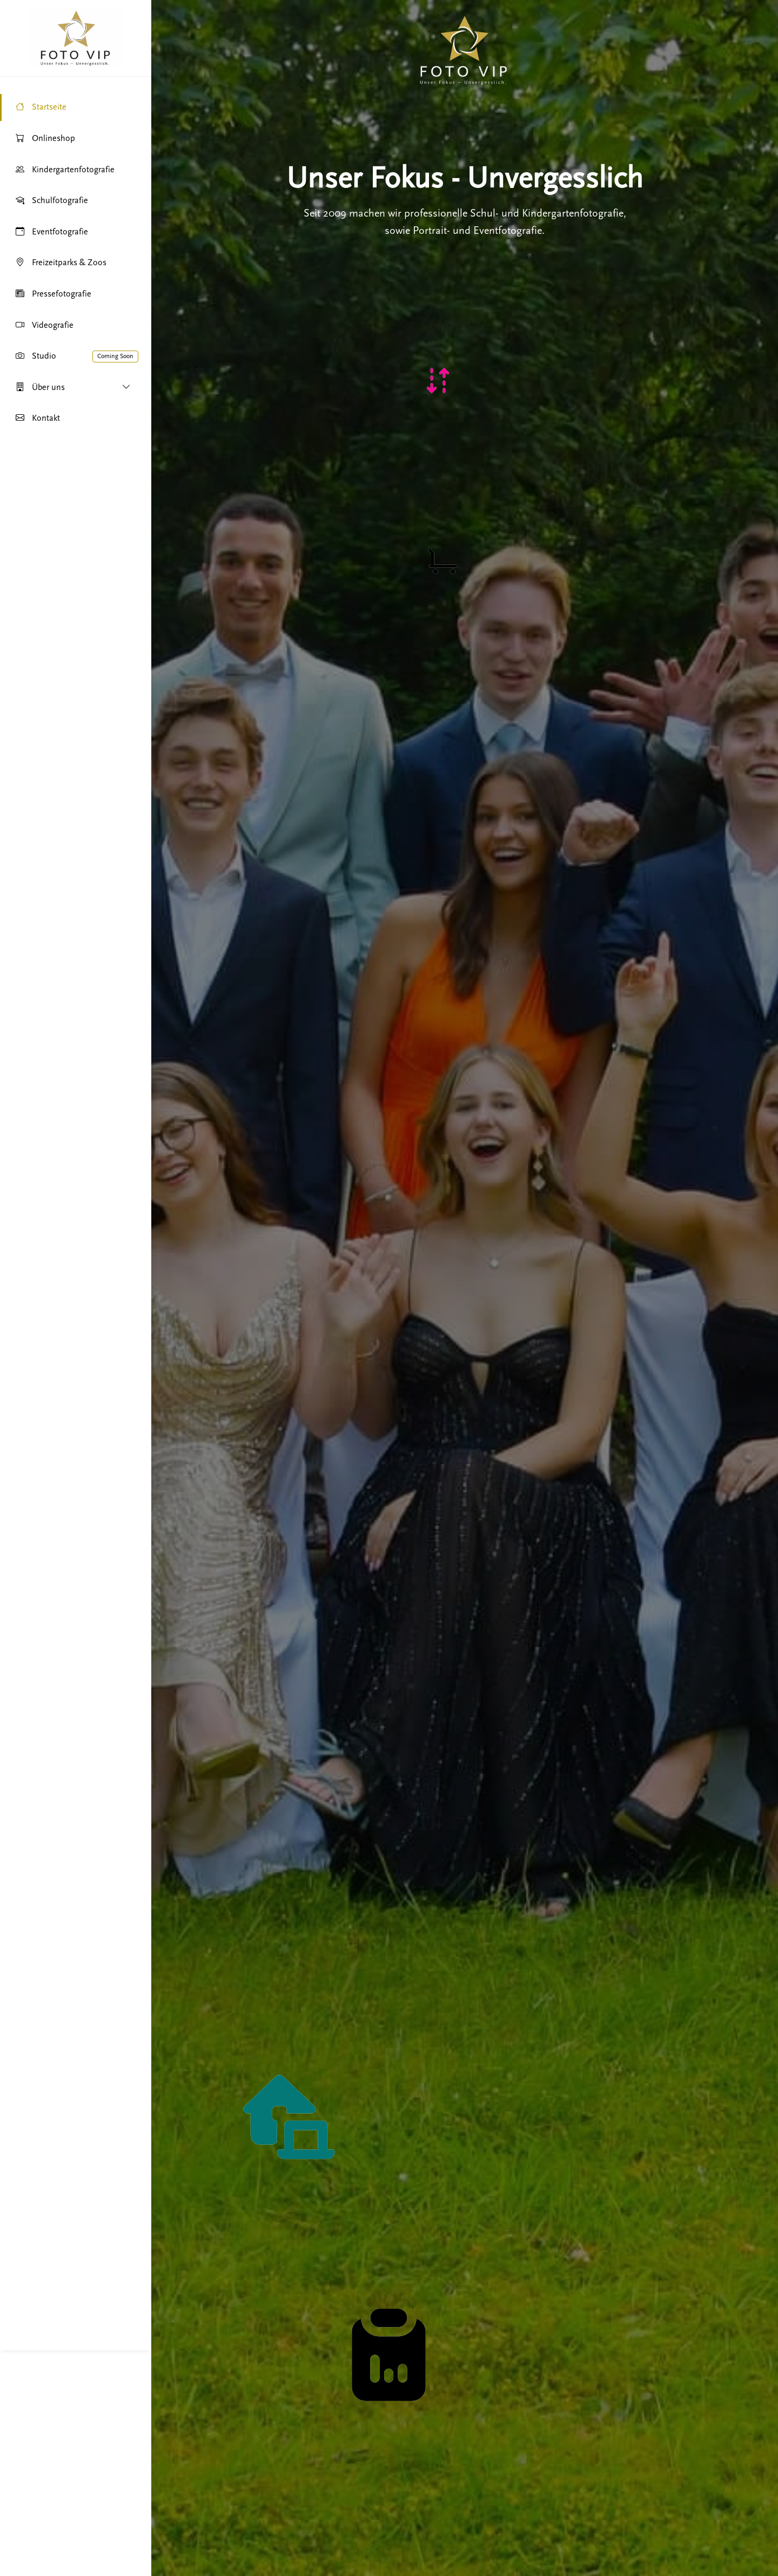 This screenshot has height=2576, width=778. What do you see at coordinates (438, 380) in the screenshot?
I see `transfer data between two sources` at bounding box center [438, 380].